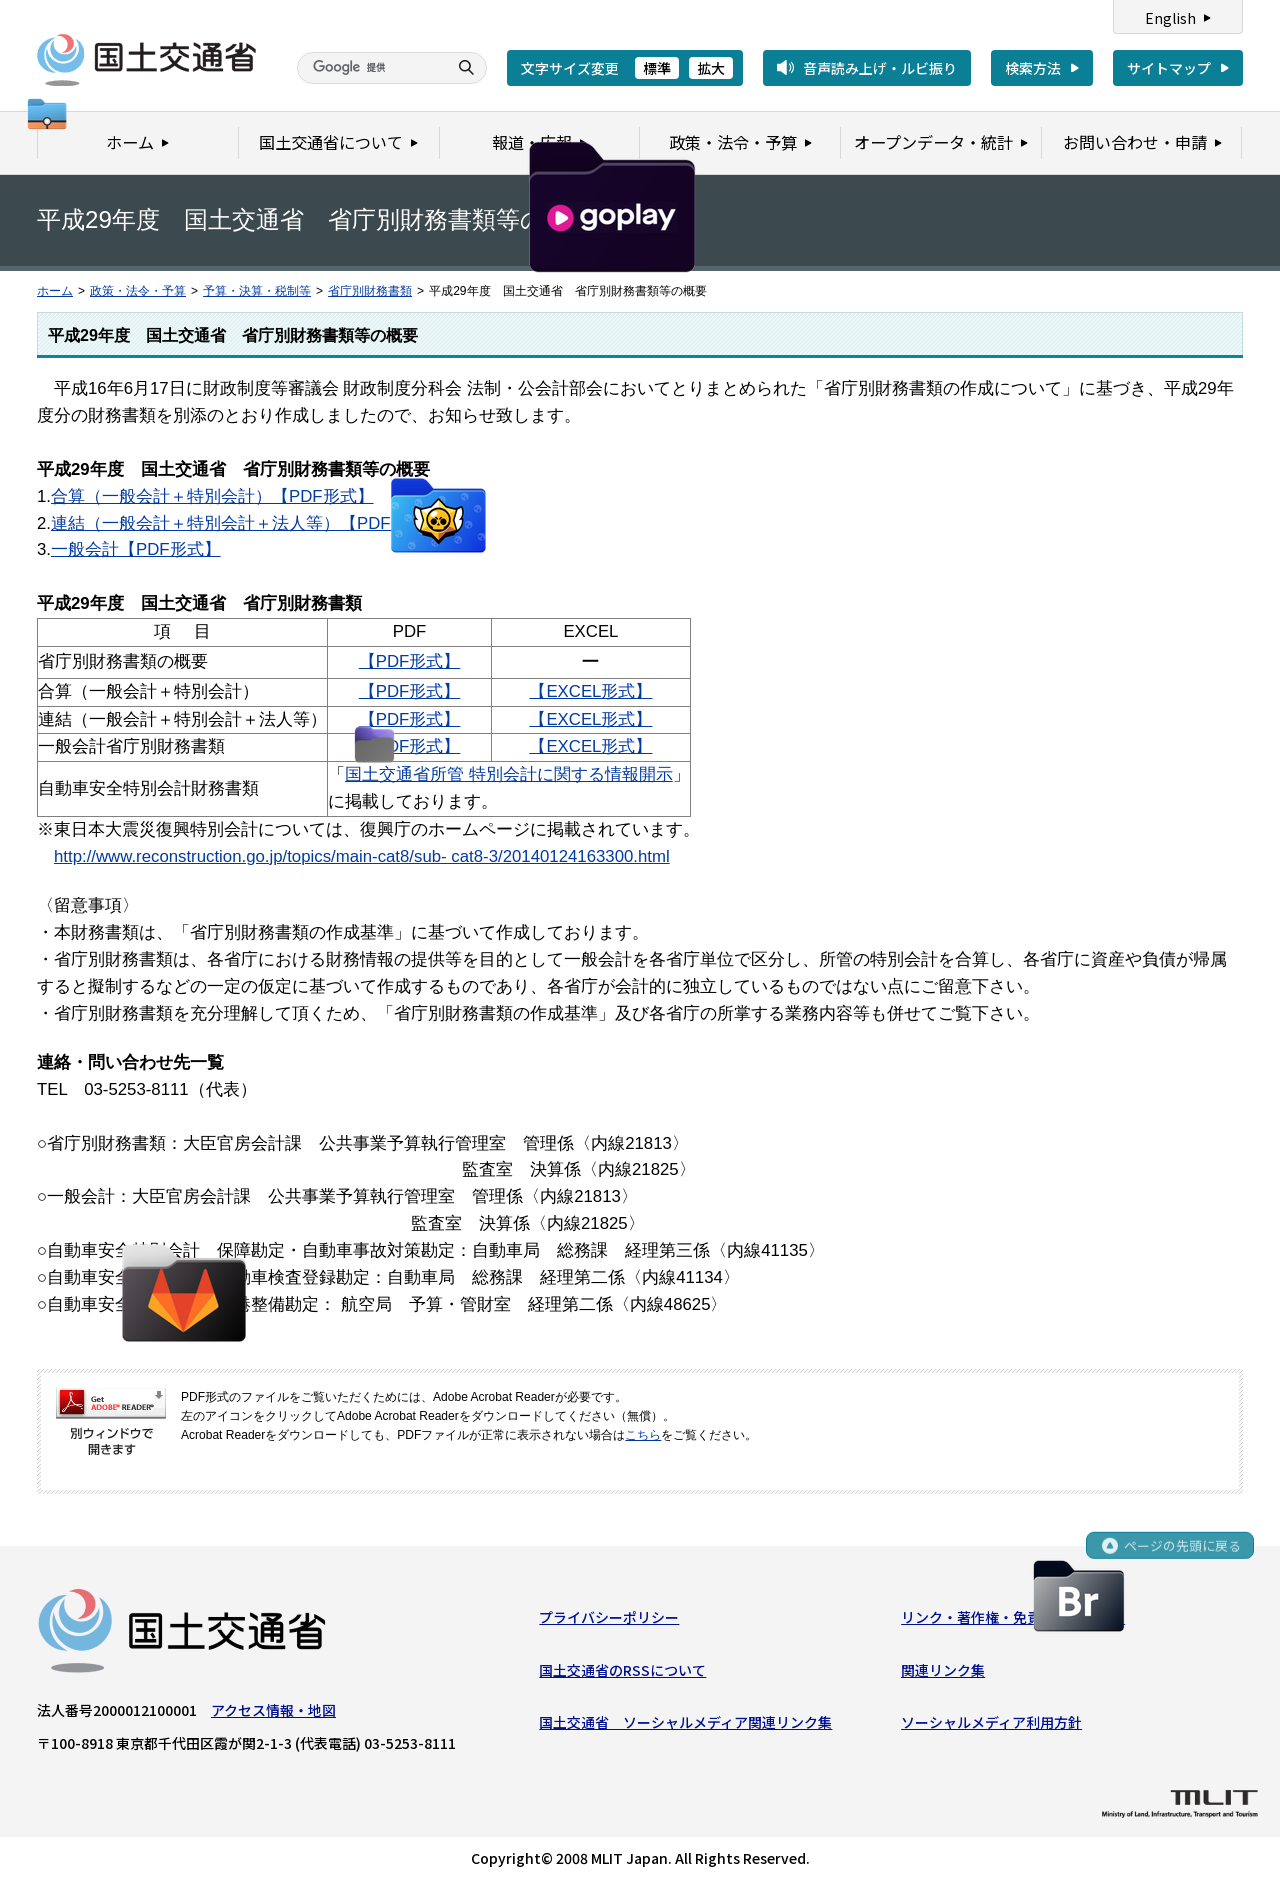  Describe the element at coordinates (438, 518) in the screenshot. I see `open brawl stars game files folder` at that location.